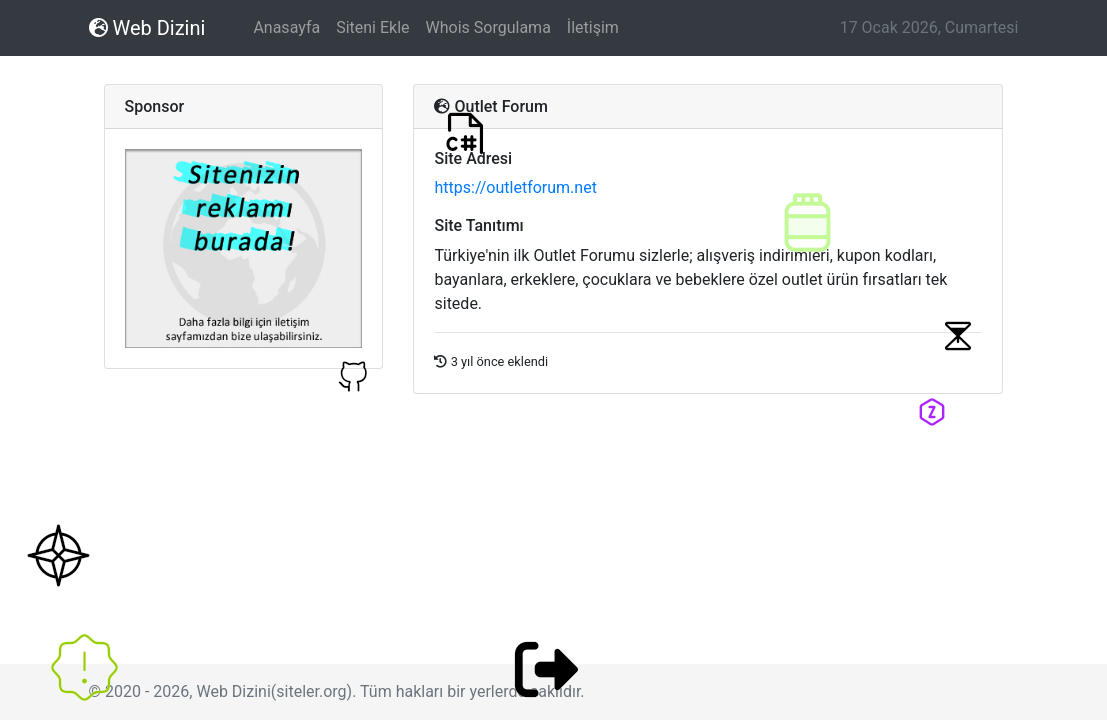  I want to click on open github repository, so click(352, 376).